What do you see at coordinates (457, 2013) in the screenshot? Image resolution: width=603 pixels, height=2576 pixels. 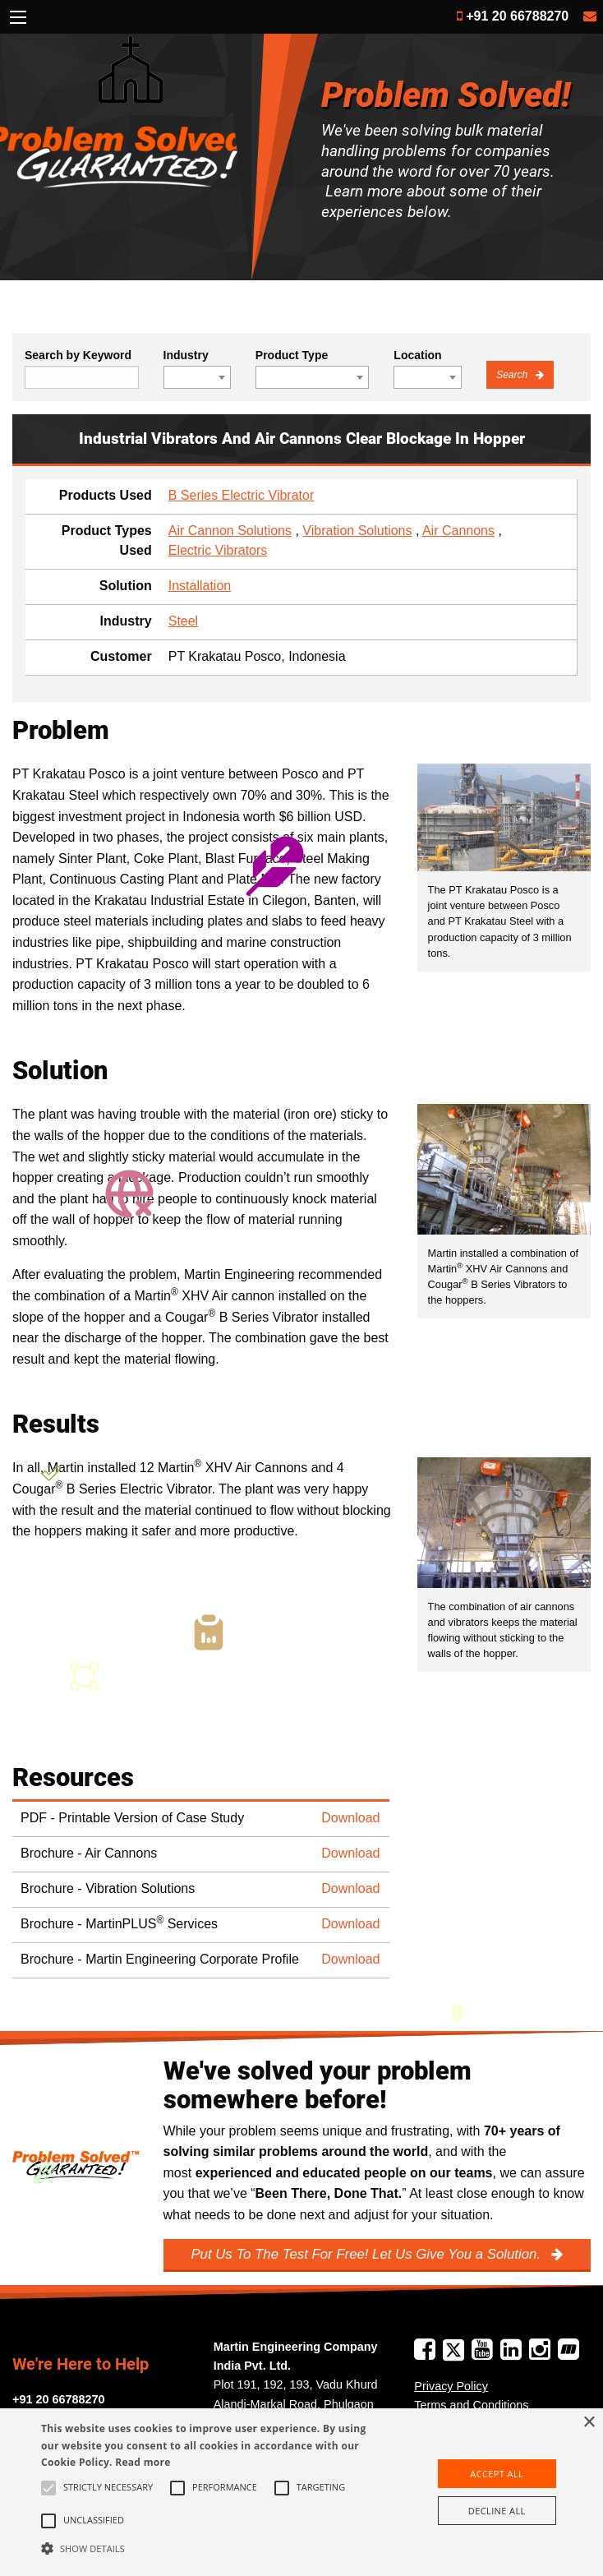 I see `traffic or navigation status indicator` at bounding box center [457, 2013].